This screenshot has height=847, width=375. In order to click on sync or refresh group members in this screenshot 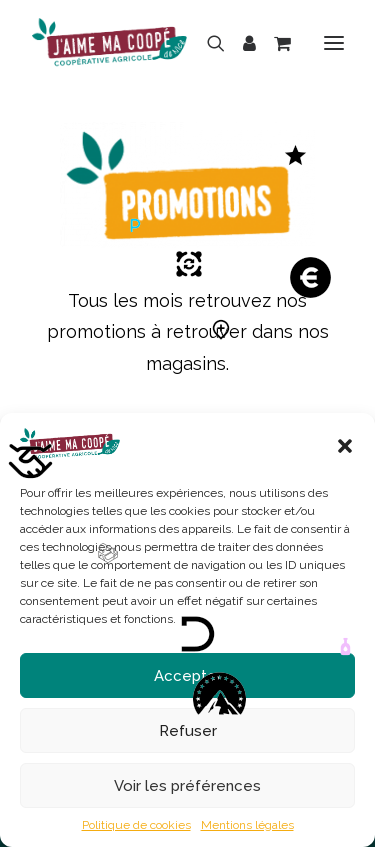, I will do `click(189, 264)`.